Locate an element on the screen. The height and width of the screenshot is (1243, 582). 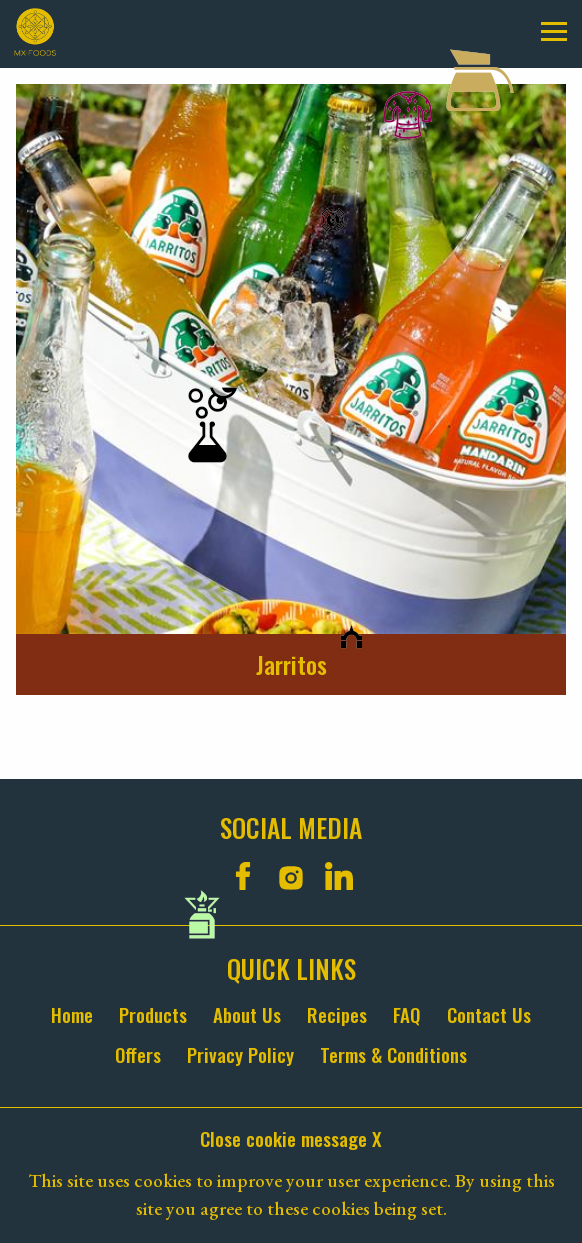
indicates coffee is available or brewing is located at coordinates (480, 80).